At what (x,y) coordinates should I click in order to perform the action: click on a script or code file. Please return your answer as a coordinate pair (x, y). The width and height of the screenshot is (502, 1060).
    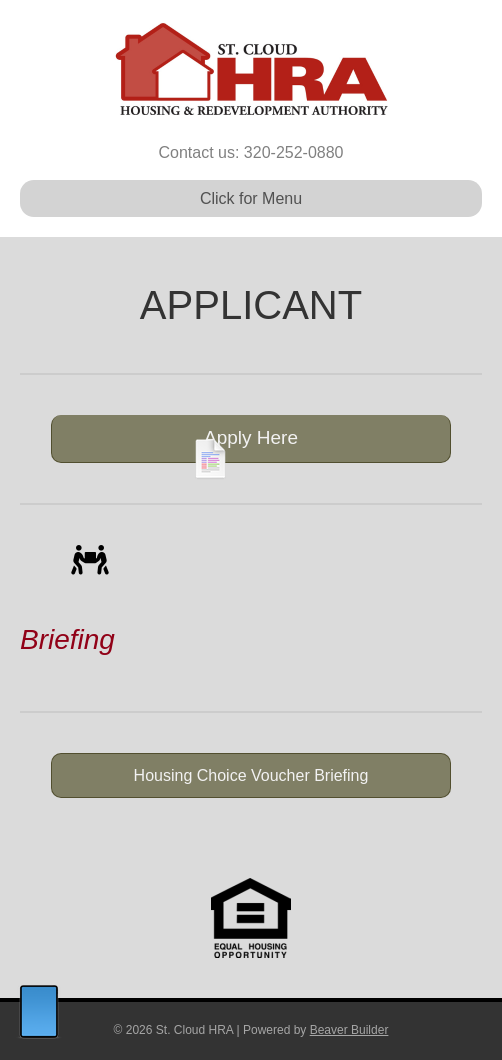
    Looking at the image, I should click on (210, 459).